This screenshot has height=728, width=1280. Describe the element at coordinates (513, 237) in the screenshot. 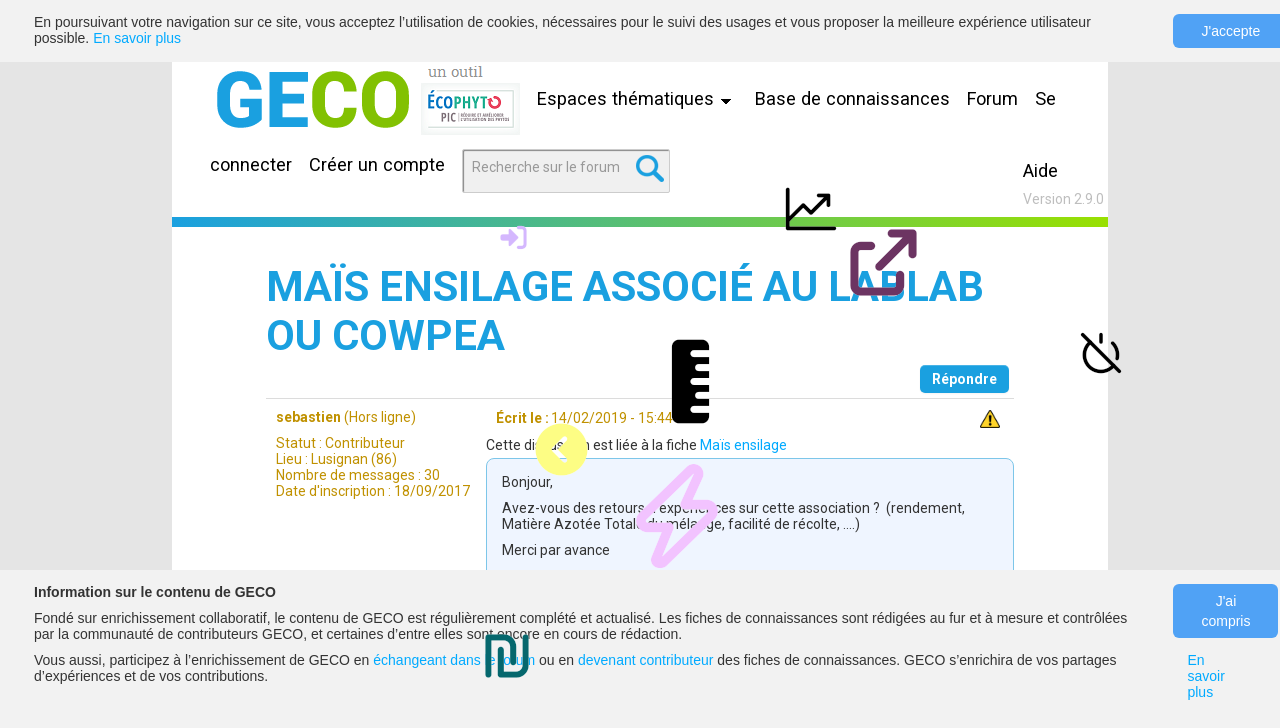

I see `sign in to your account` at that location.